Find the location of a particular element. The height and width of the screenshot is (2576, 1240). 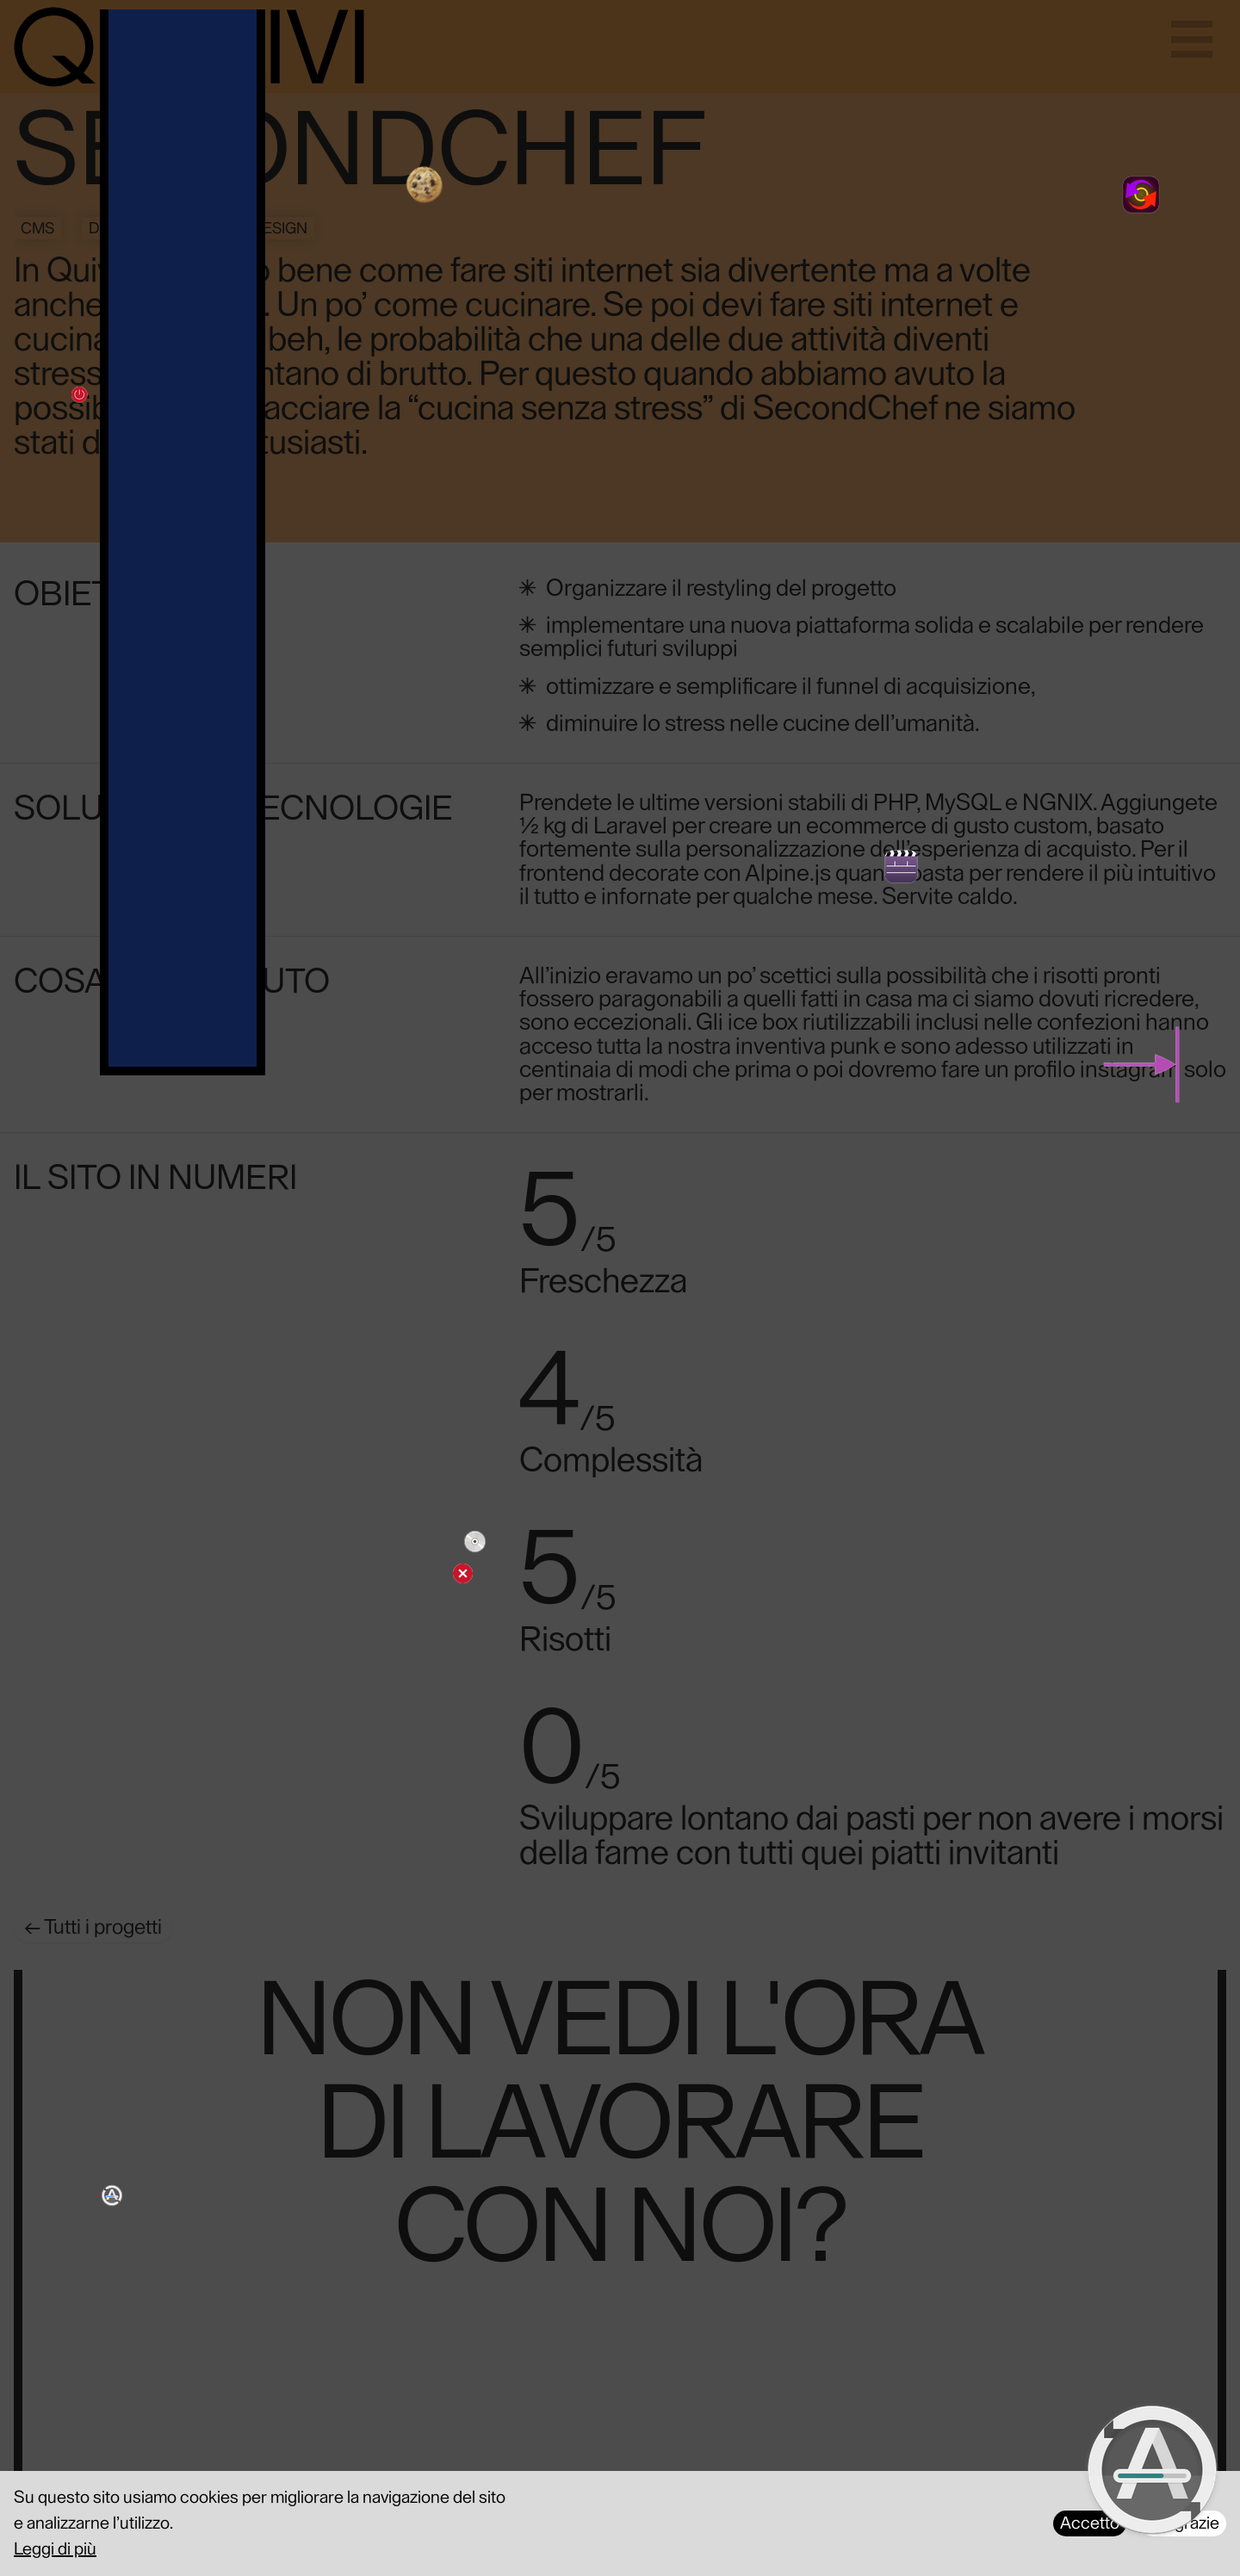

open gabutdm download manager app is located at coordinates (1141, 195).